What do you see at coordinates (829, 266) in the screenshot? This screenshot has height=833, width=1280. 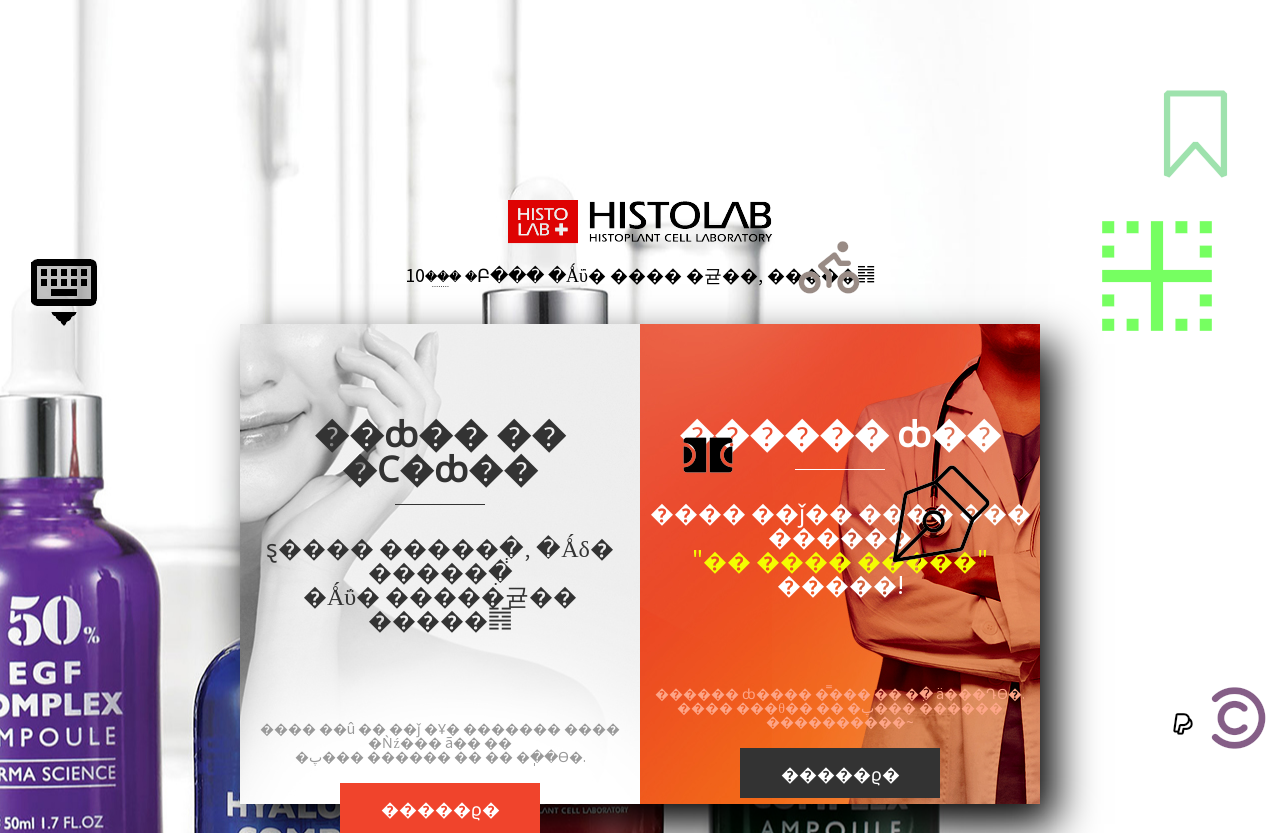 I see `access bike or cycling options` at bounding box center [829, 266].